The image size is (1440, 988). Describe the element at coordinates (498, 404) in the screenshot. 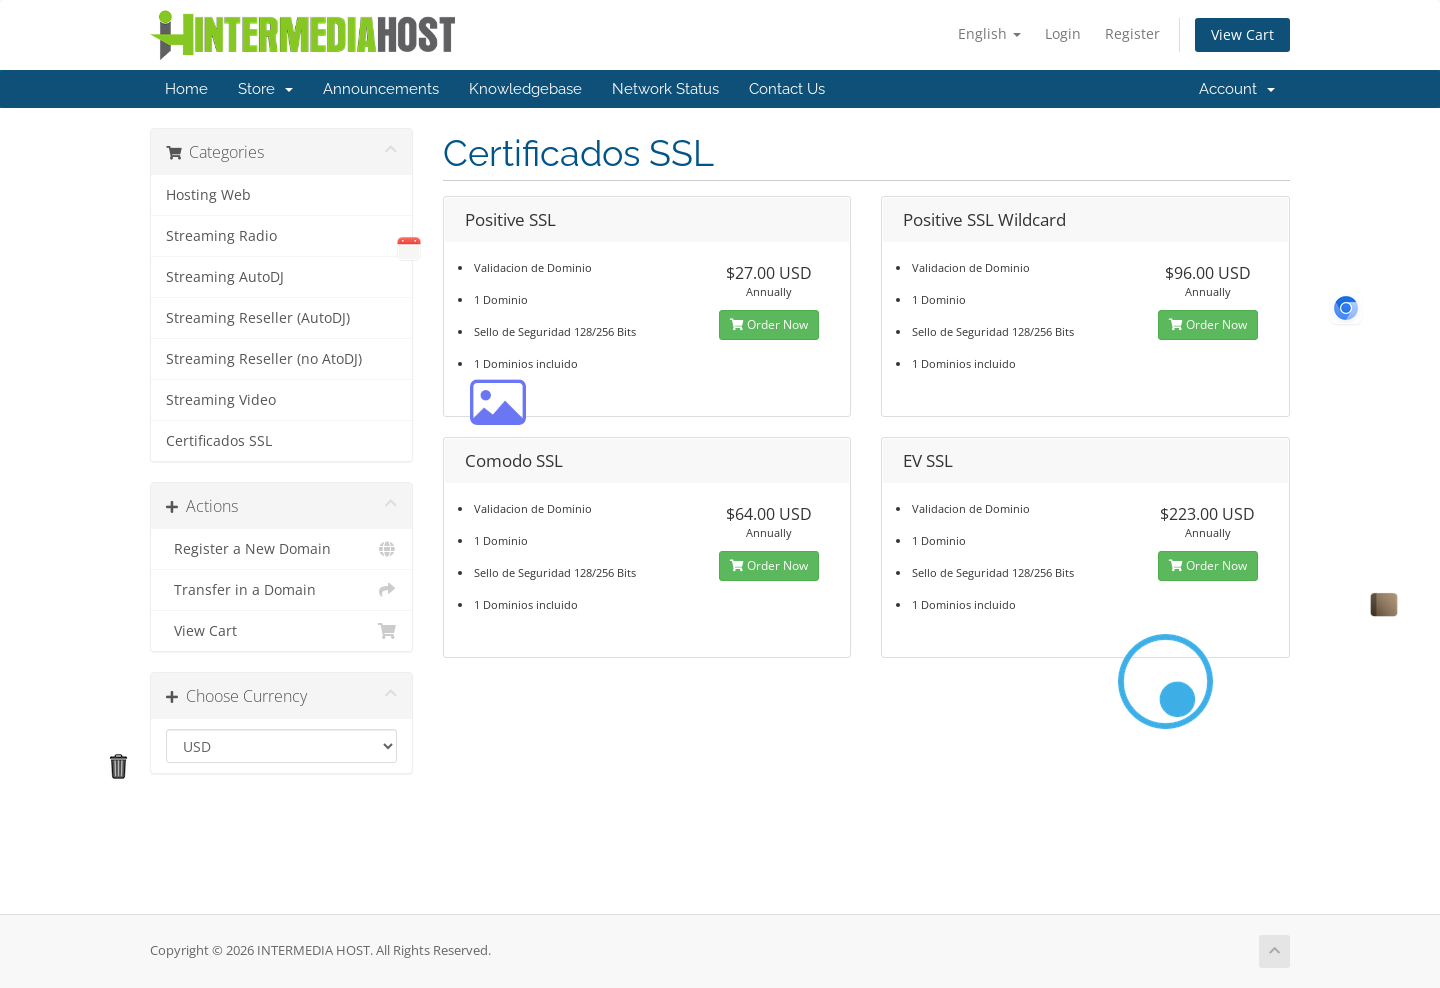

I see `preview image or photo settings` at that location.